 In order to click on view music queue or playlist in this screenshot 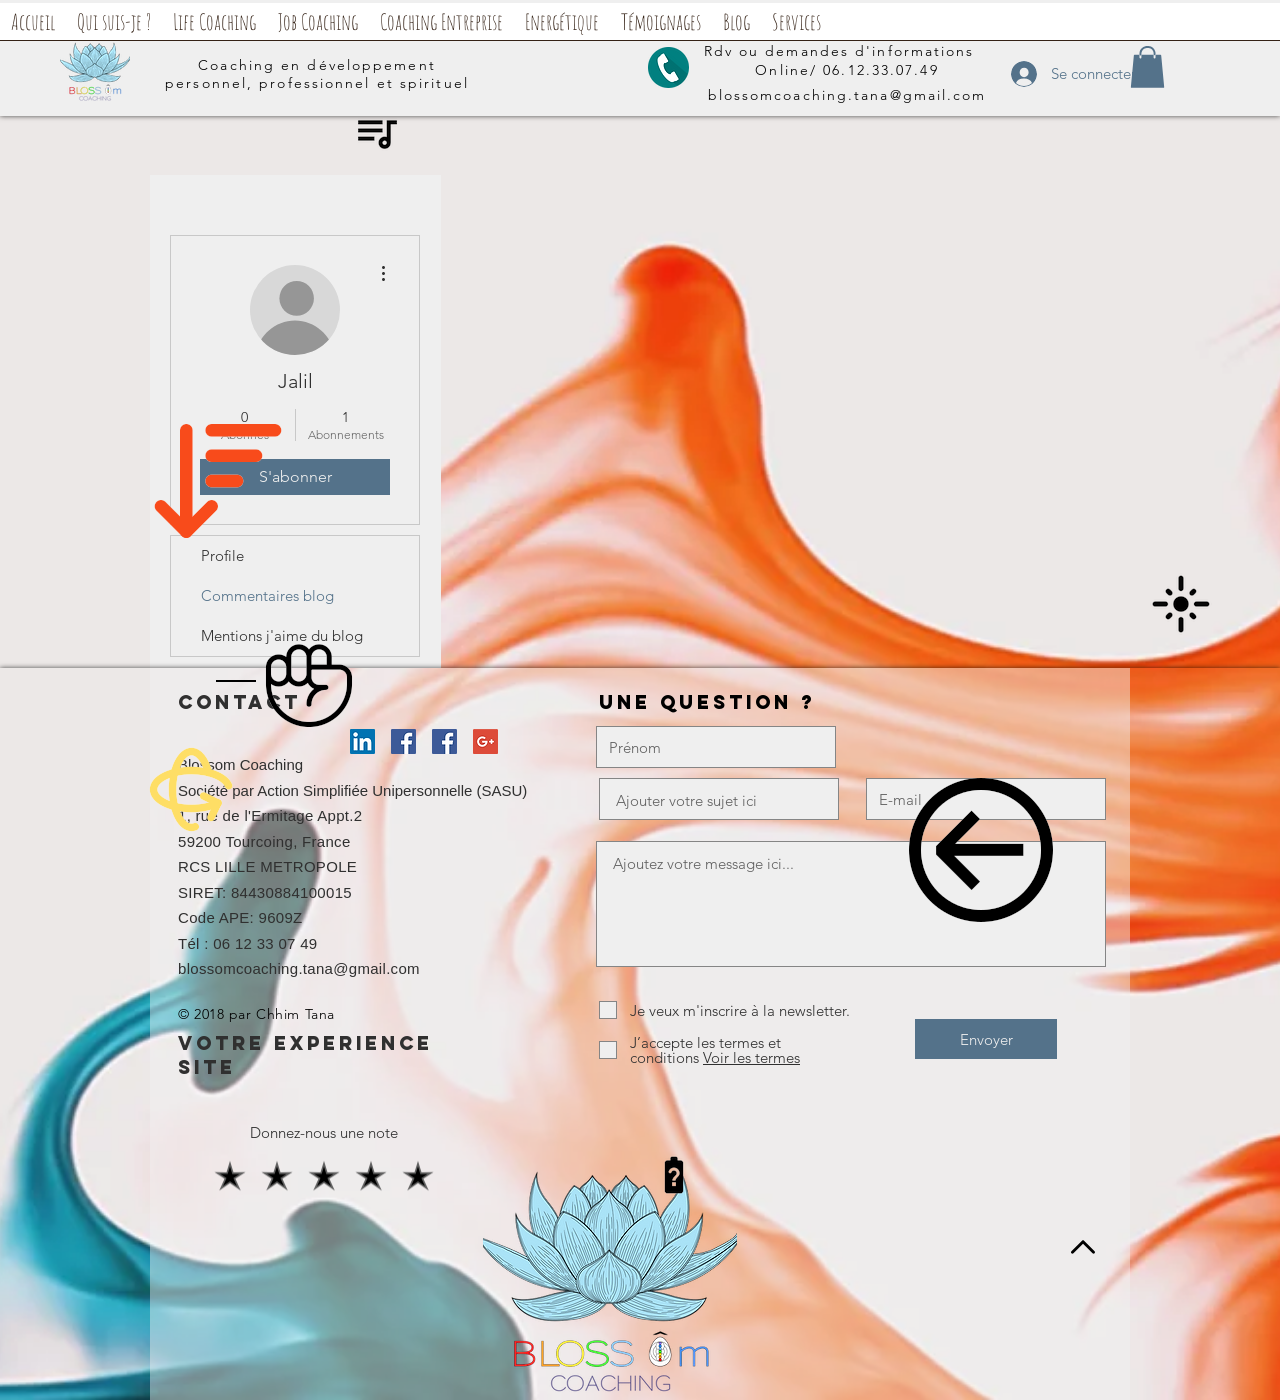, I will do `click(376, 132)`.